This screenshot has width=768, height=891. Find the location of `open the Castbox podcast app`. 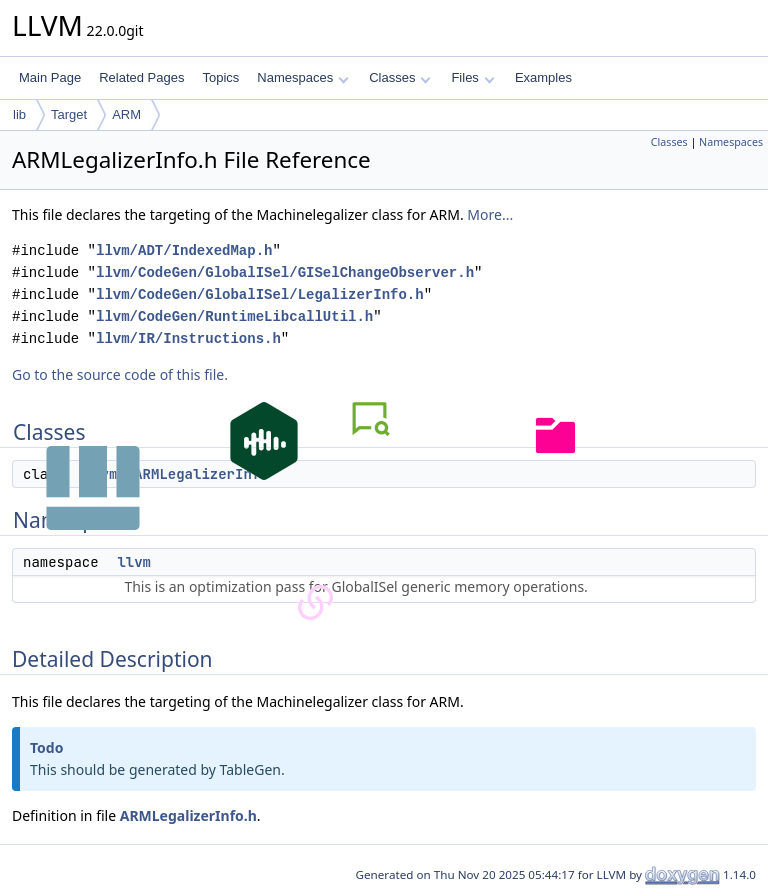

open the Castbox podcast app is located at coordinates (264, 441).